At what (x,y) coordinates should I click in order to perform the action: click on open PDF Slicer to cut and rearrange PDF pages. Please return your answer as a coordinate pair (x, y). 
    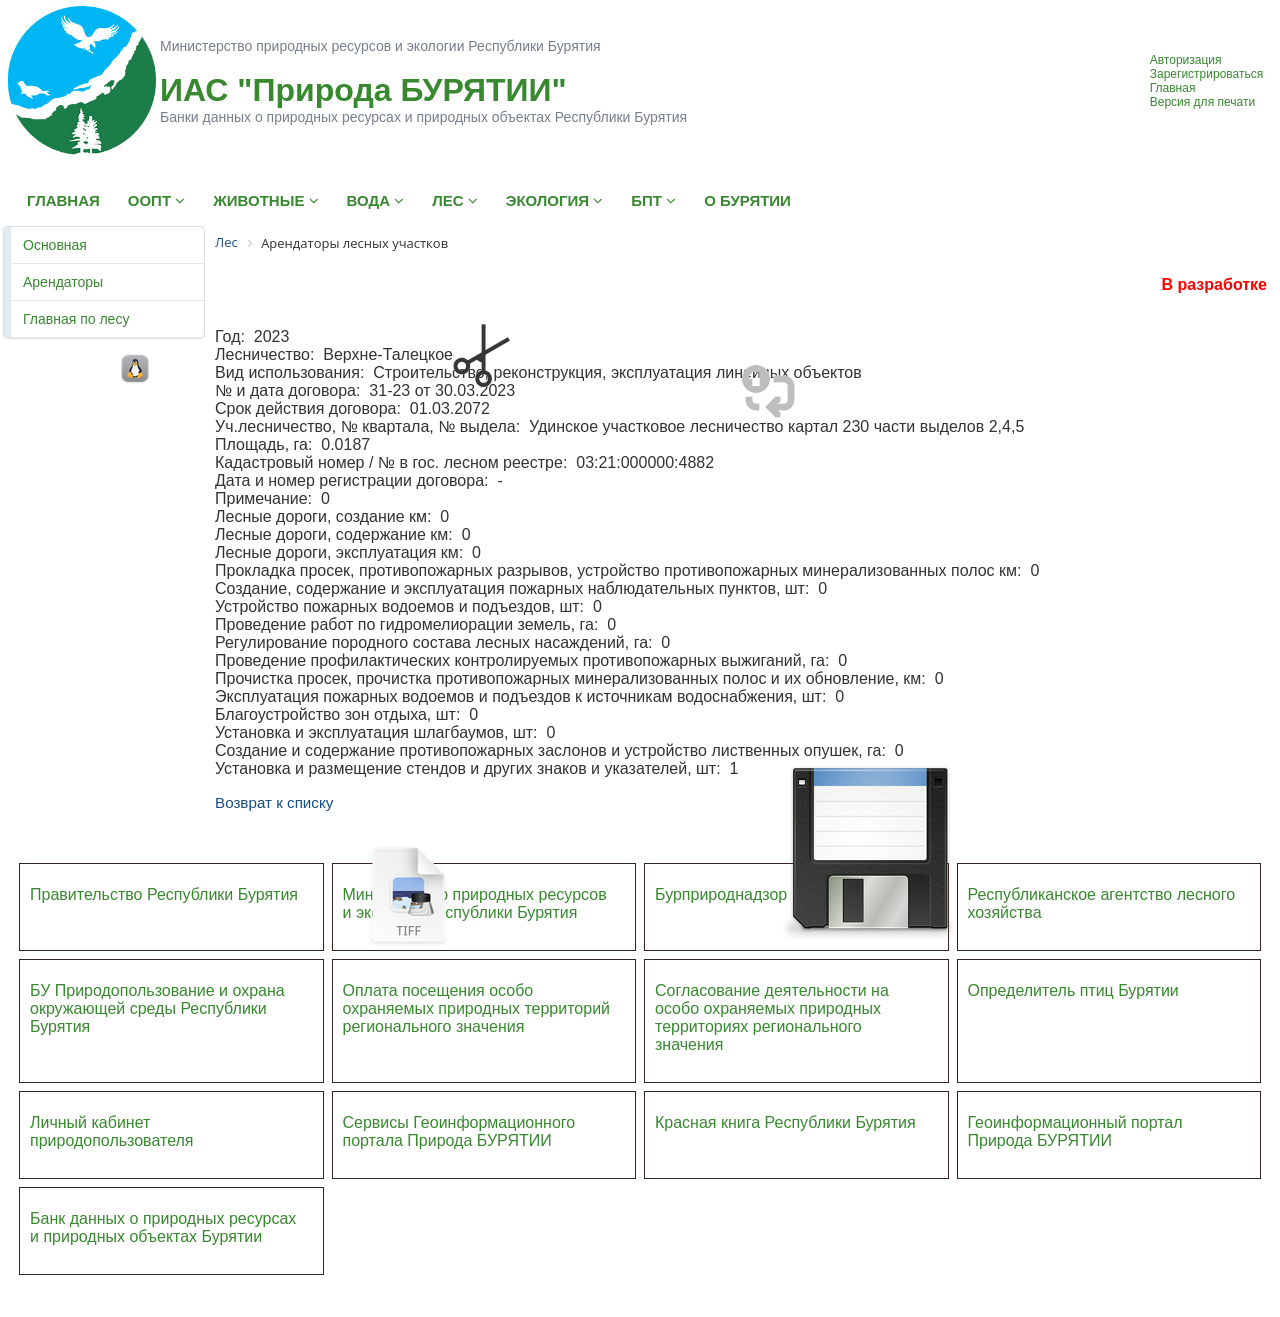
    Looking at the image, I should click on (481, 353).